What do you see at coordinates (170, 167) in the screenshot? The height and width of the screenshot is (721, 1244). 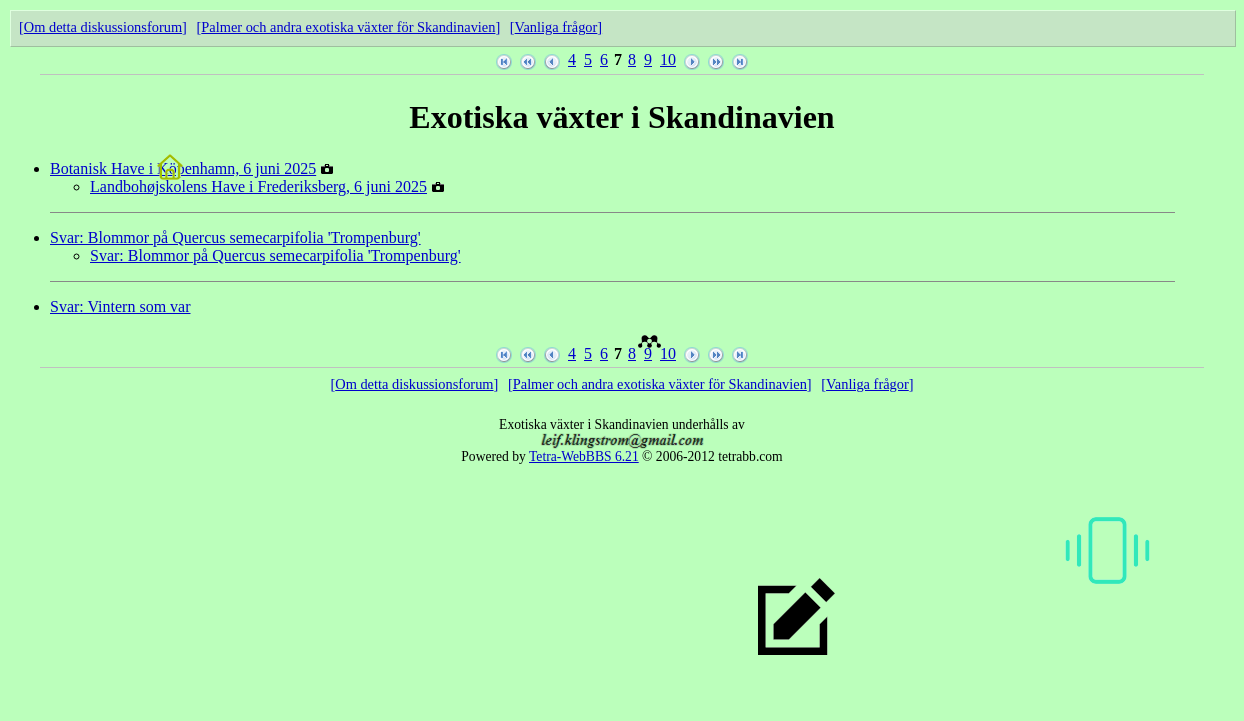 I see `navigate to home screen` at bounding box center [170, 167].